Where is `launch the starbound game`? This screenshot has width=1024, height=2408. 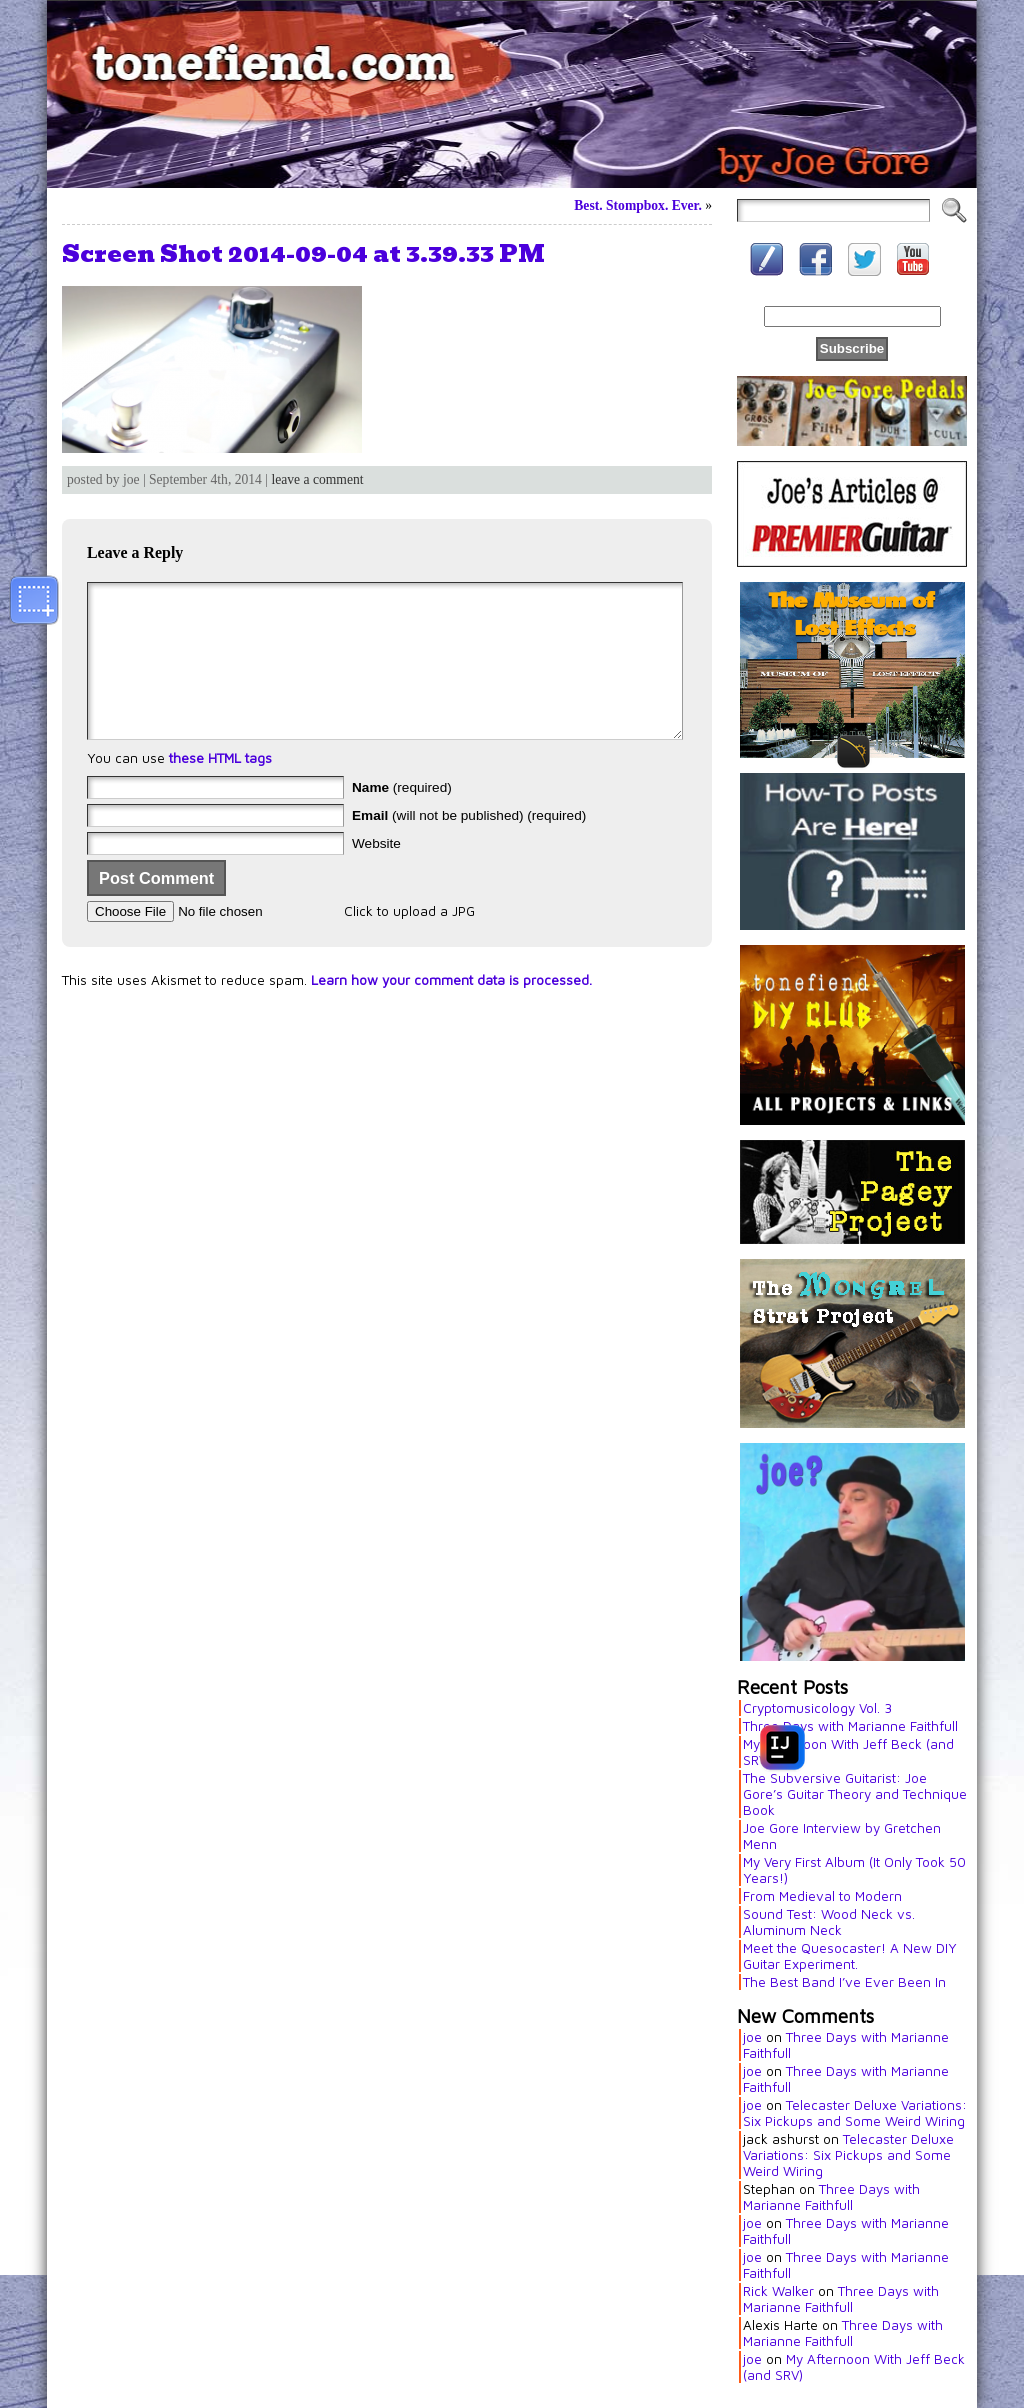 launch the starbound game is located at coordinates (853, 751).